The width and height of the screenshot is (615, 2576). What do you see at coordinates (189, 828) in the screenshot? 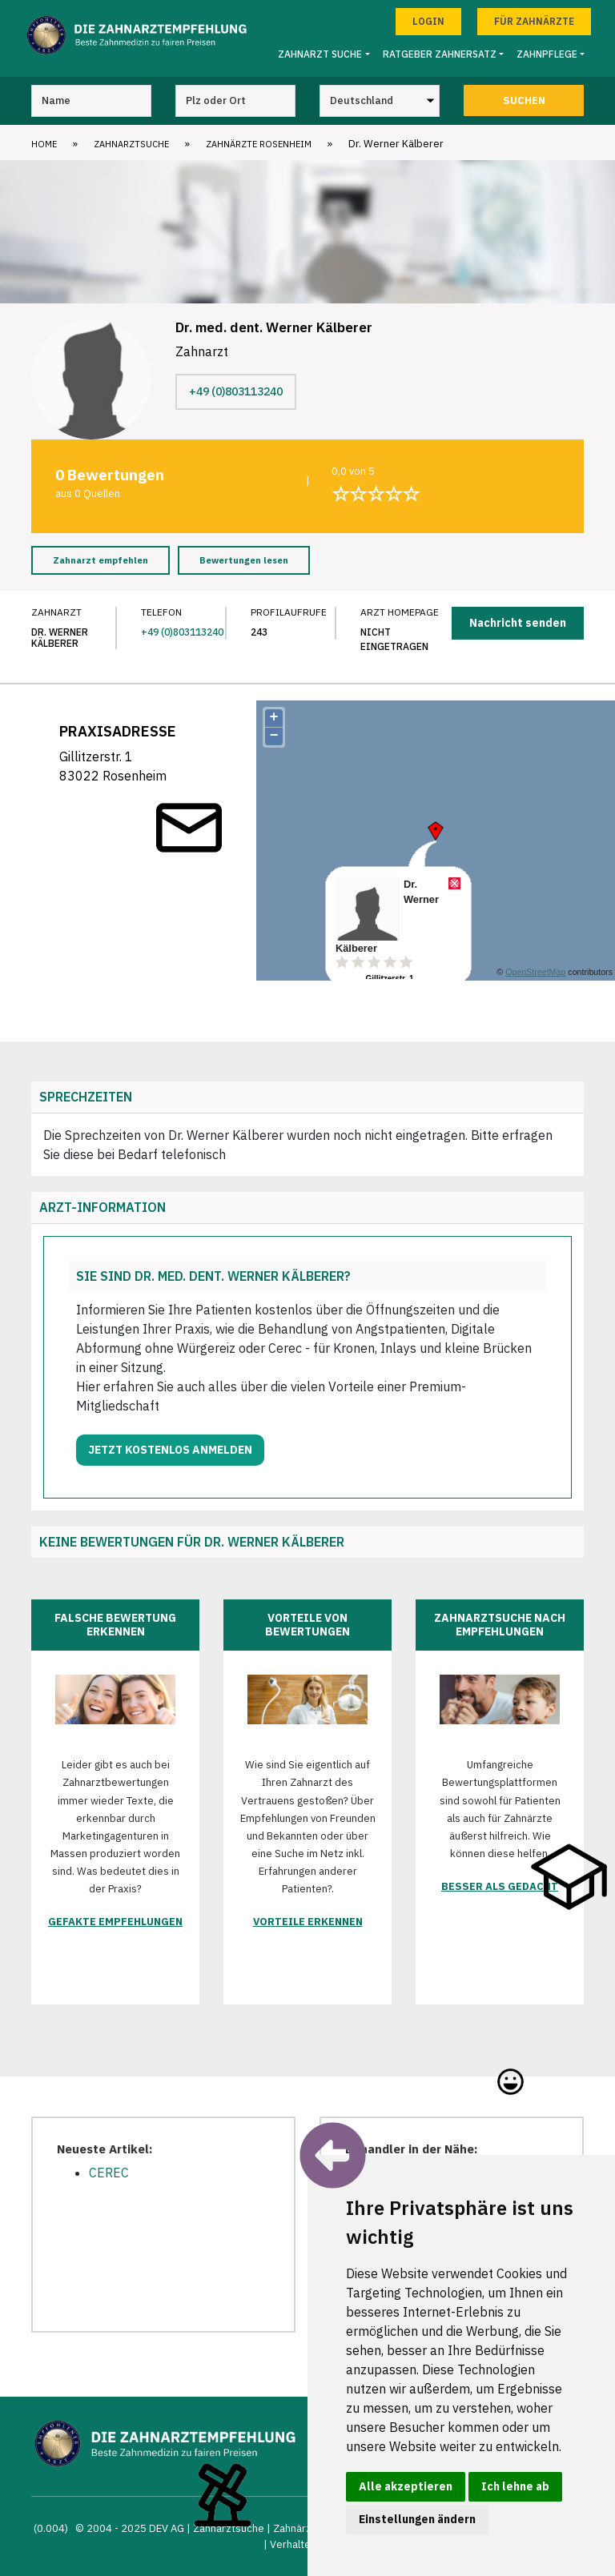
I see `open your inbox` at bounding box center [189, 828].